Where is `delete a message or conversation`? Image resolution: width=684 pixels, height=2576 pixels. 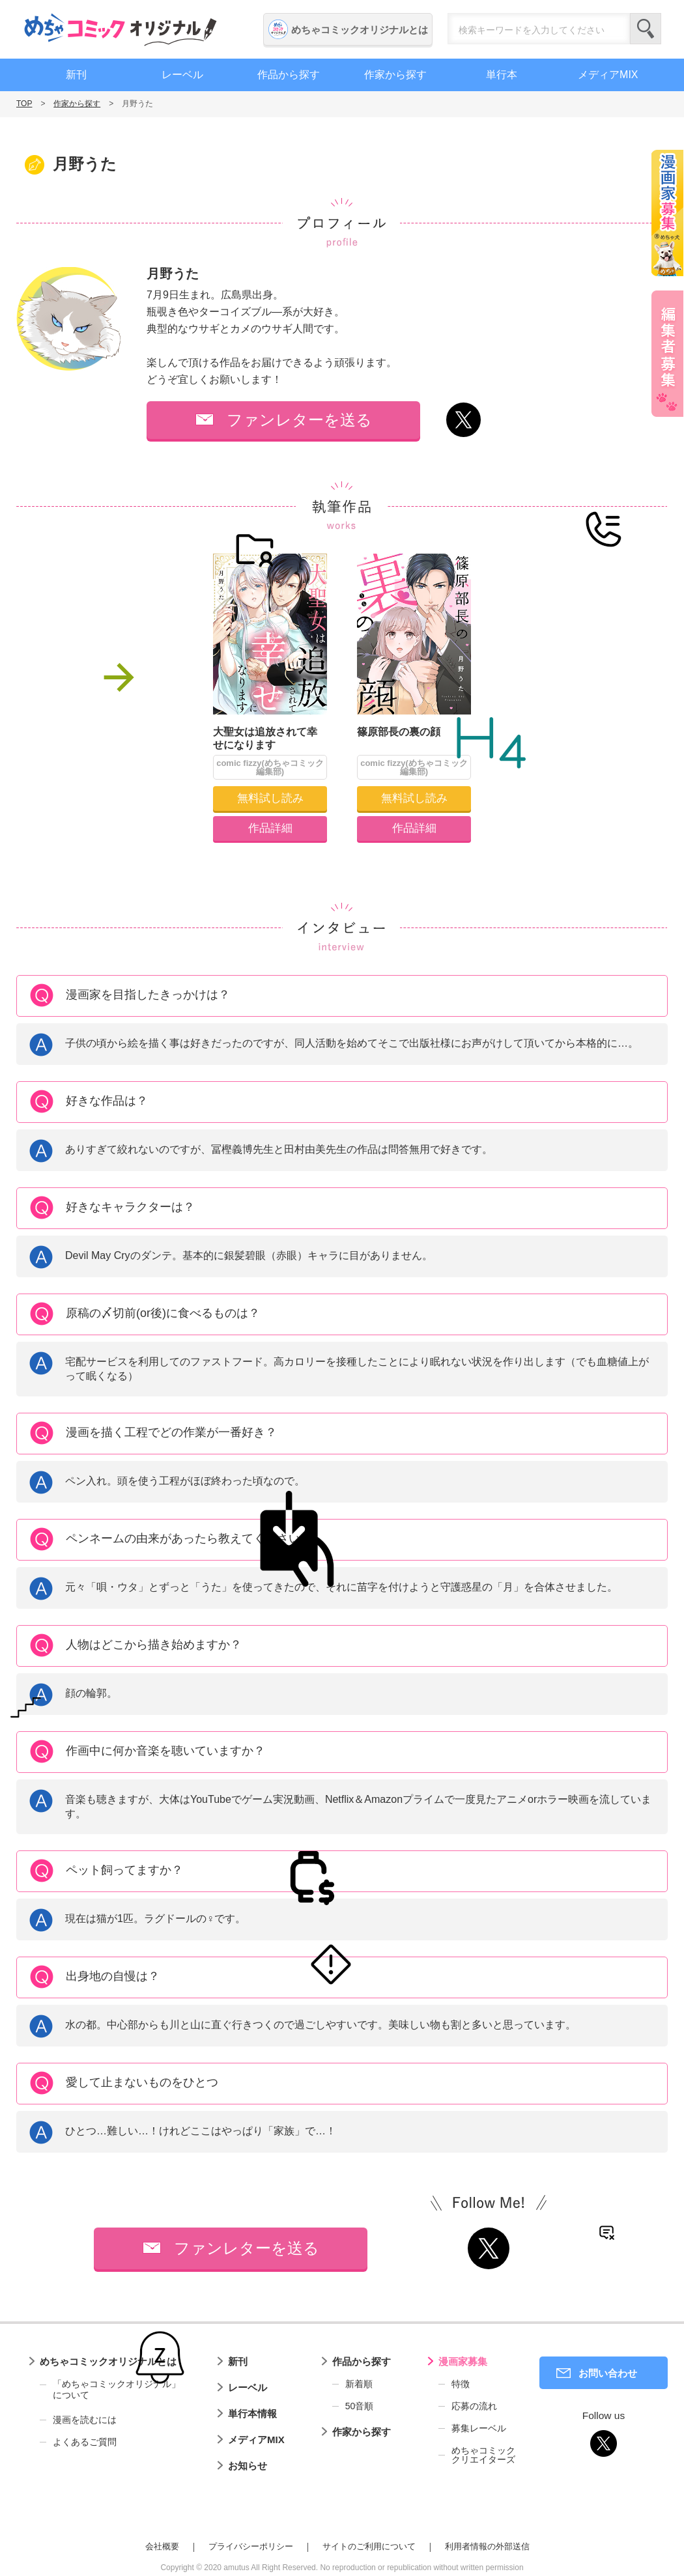
delete a message or conversation is located at coordinates (606, 2232).